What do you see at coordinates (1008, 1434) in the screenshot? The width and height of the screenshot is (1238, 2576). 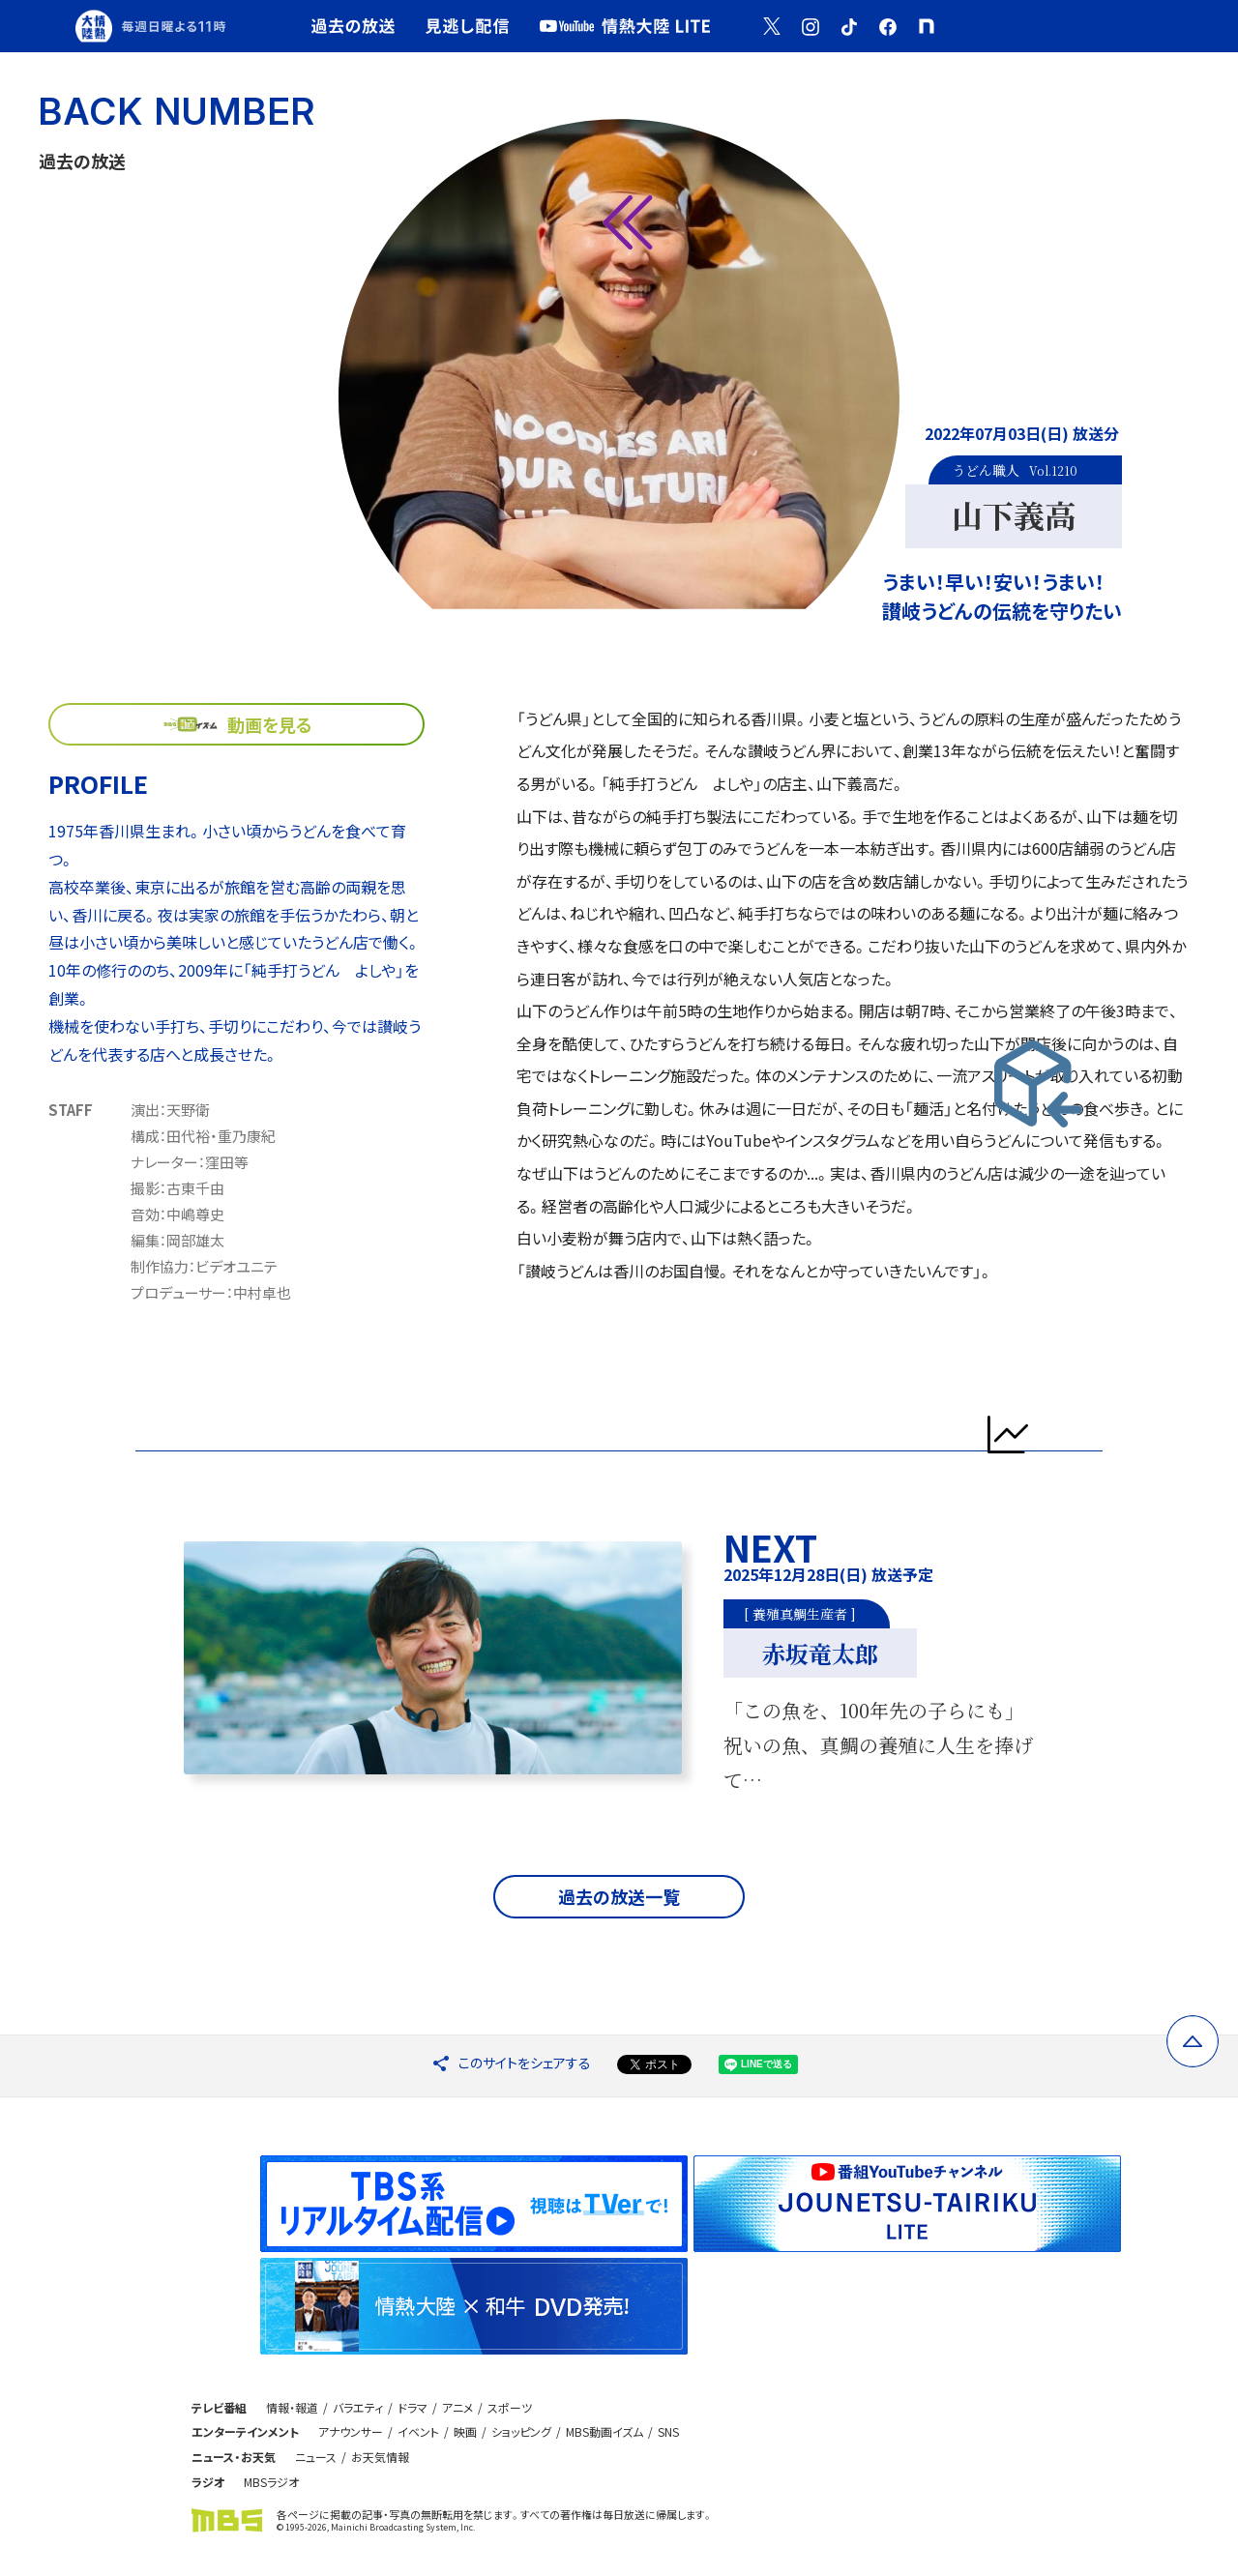 I see `view analytics or statistics` at bounding box center [1008, 1434].